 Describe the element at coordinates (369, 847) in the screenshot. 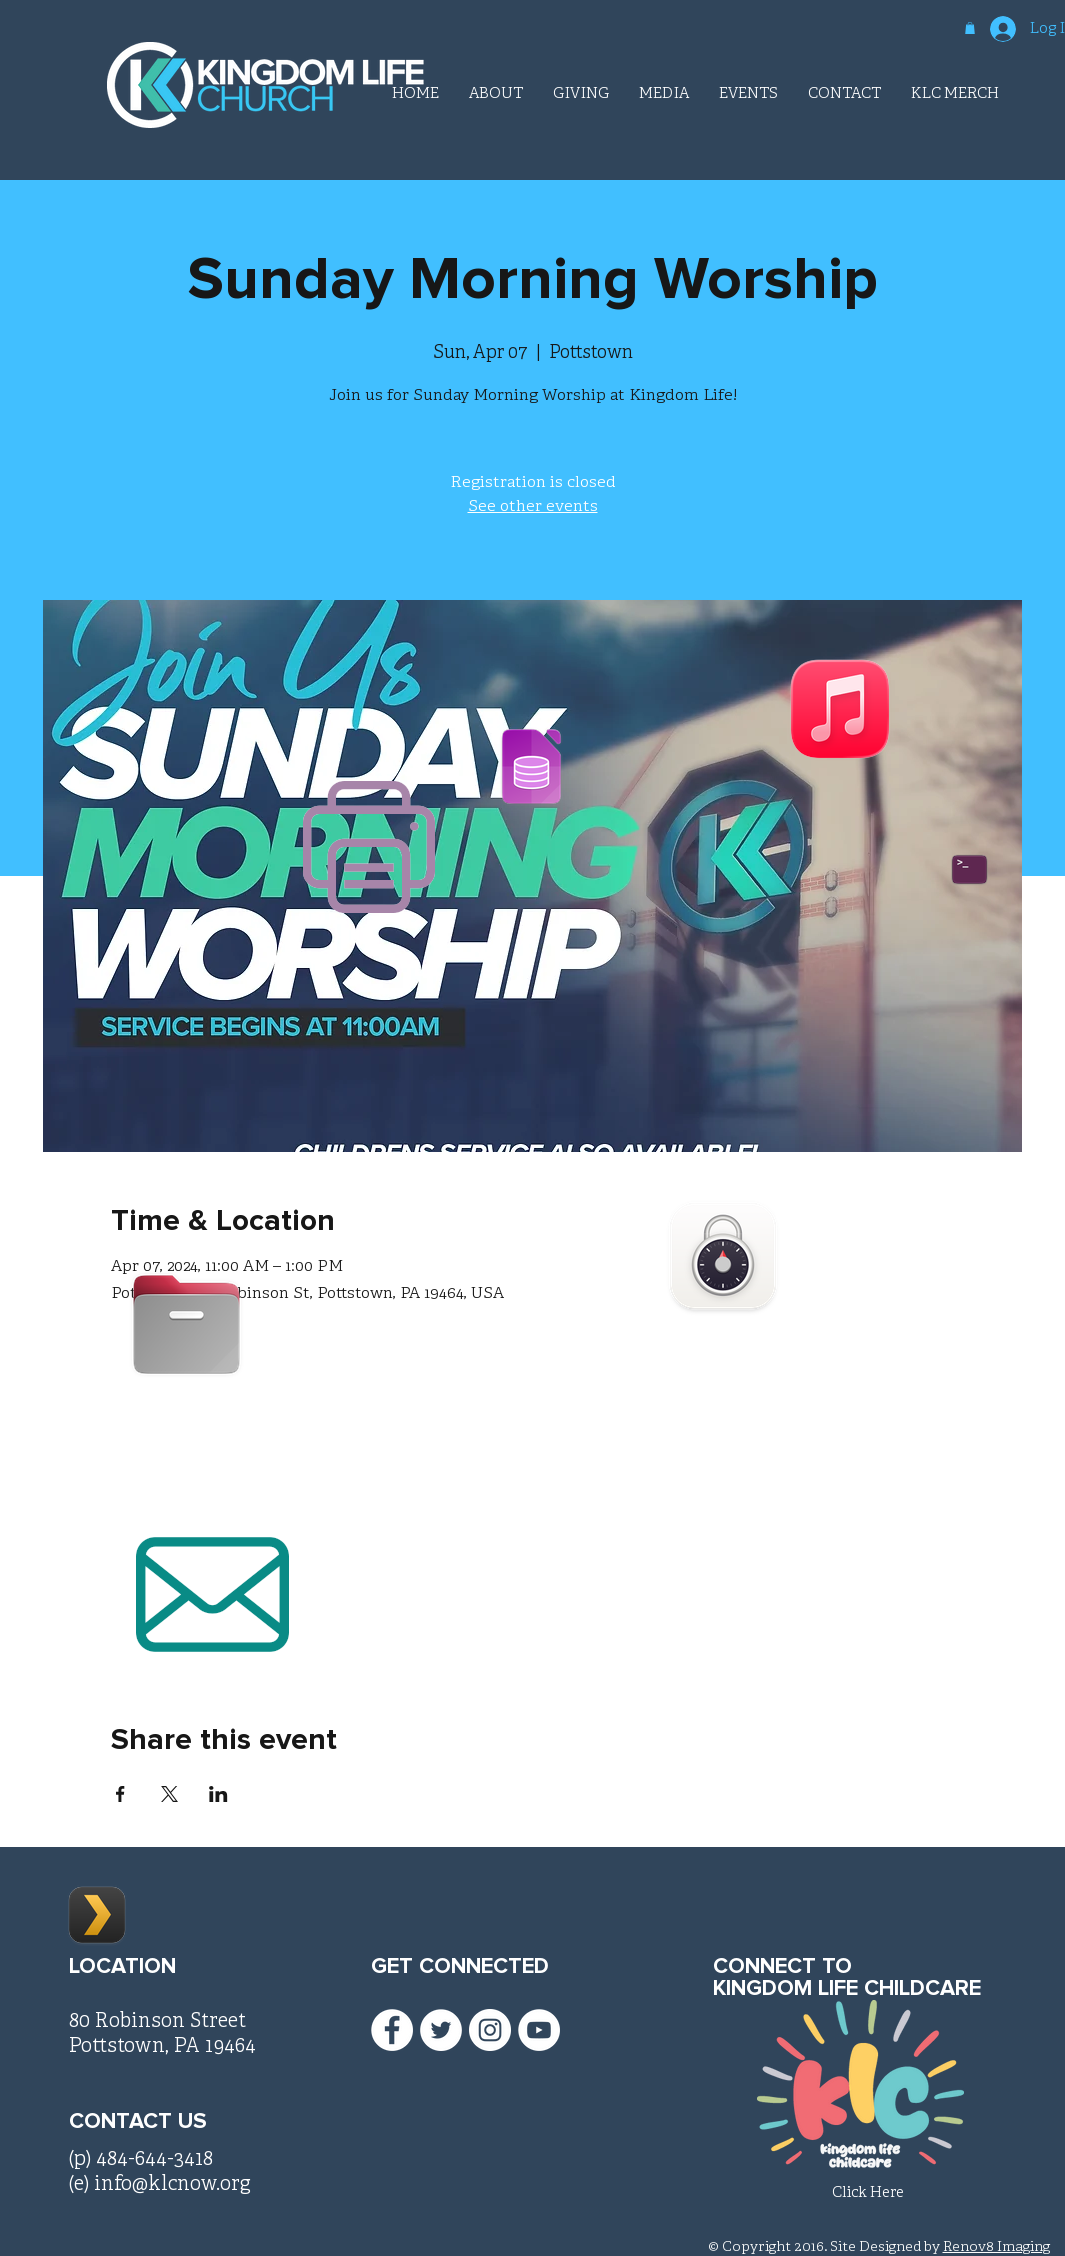

I see `print the current document` at that location.